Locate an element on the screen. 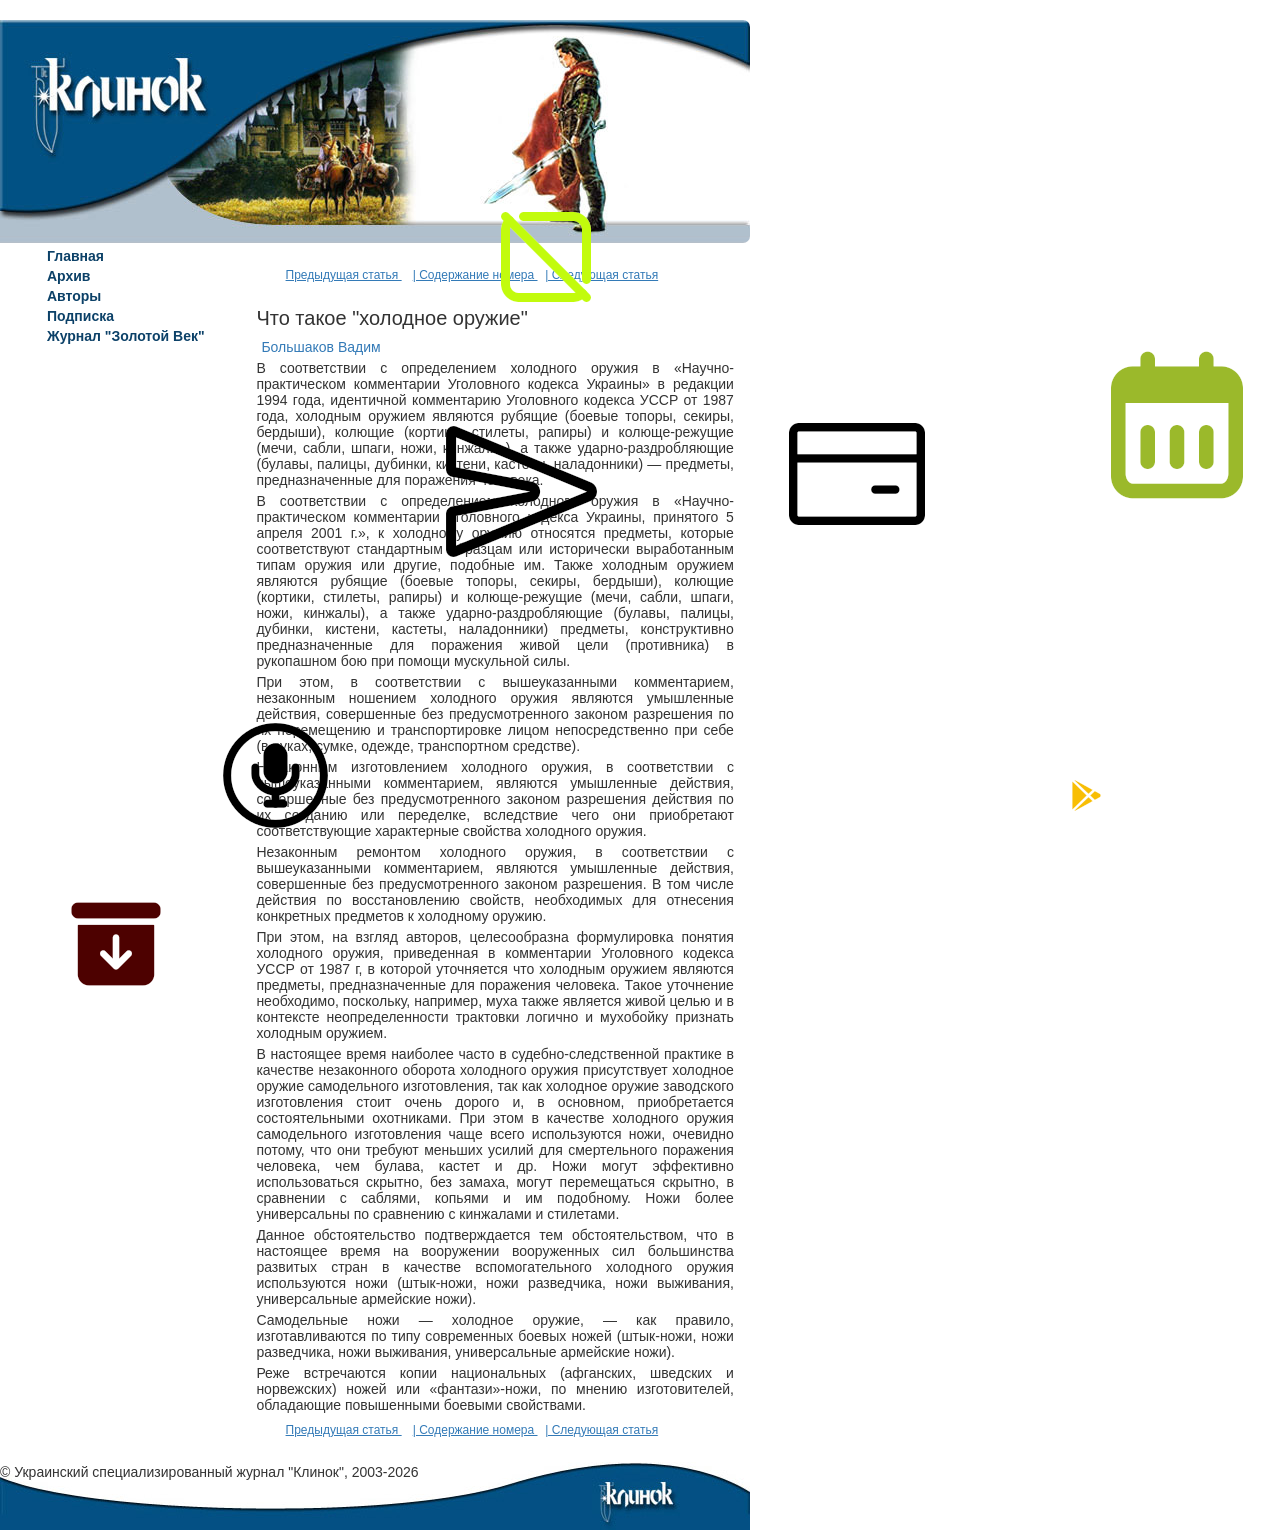 This screenshot has width=1280, height=1530. archive selected item is located at coordinates (116, 944).